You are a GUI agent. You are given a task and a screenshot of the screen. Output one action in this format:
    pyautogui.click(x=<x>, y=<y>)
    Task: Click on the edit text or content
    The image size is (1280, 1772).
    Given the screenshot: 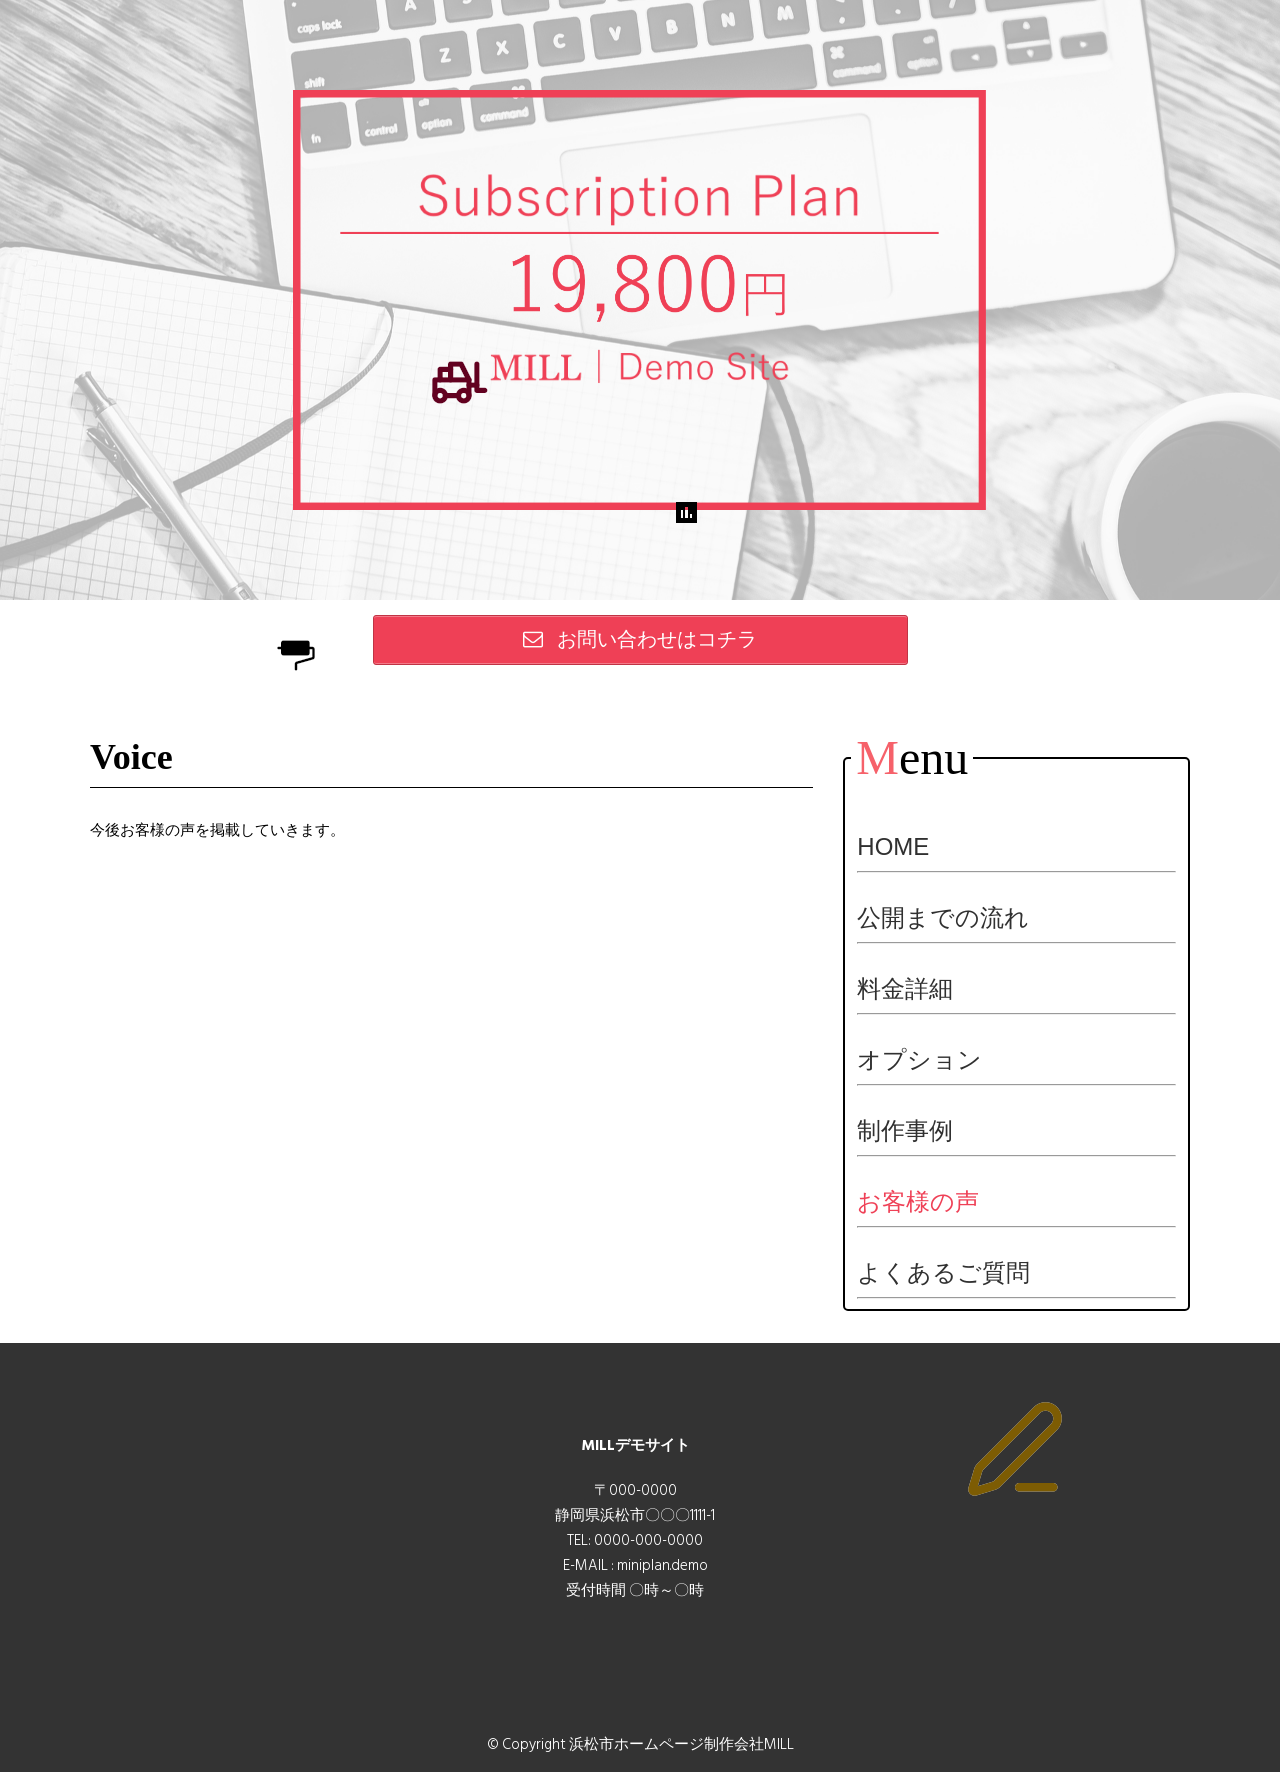 What is the action you would take?
    pyautogui.click(x=1015, y=1449)
    